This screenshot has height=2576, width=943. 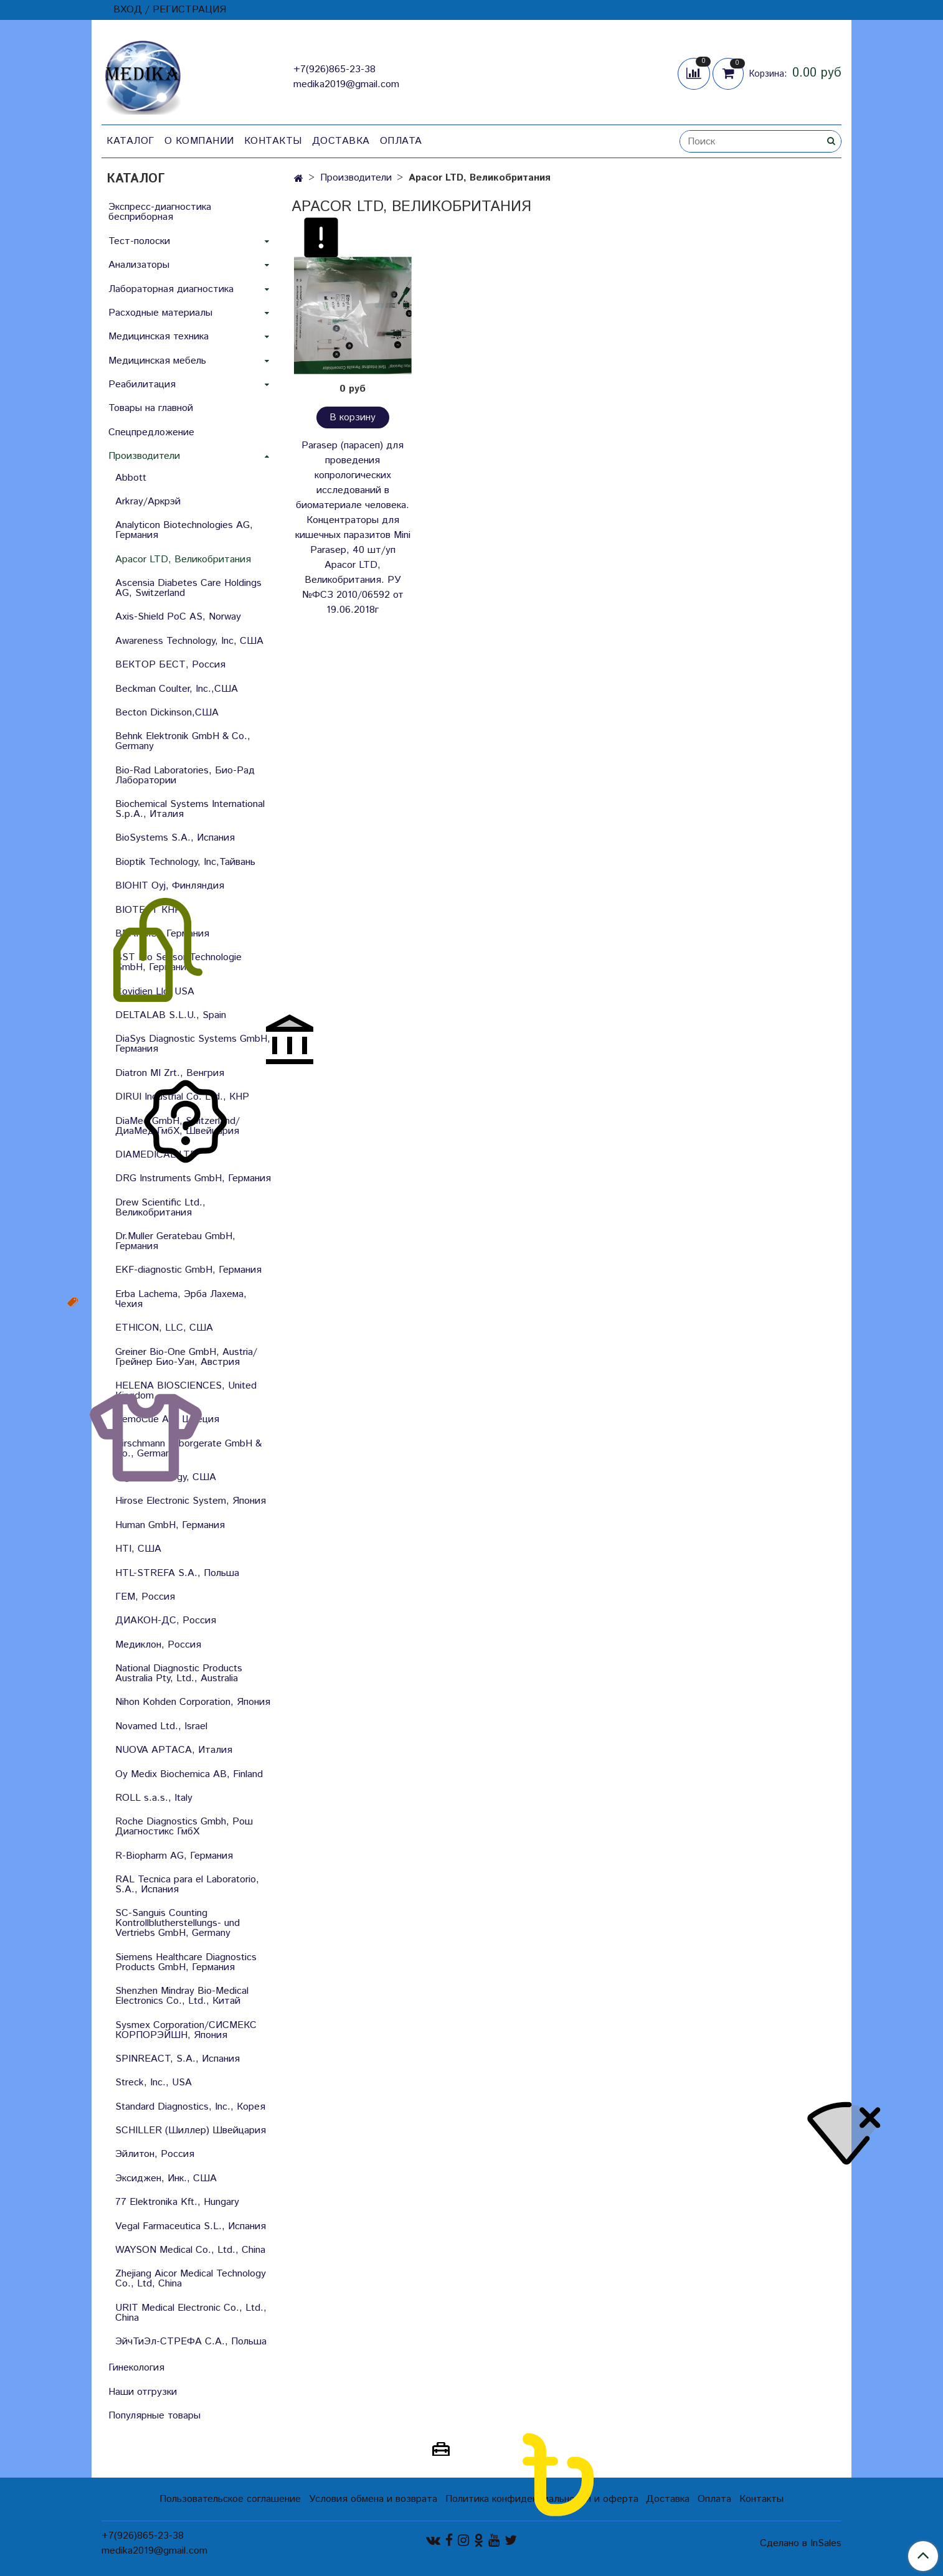 I want to click on wifi connection unavailable or disconnected, so click(x=846, y=2133).